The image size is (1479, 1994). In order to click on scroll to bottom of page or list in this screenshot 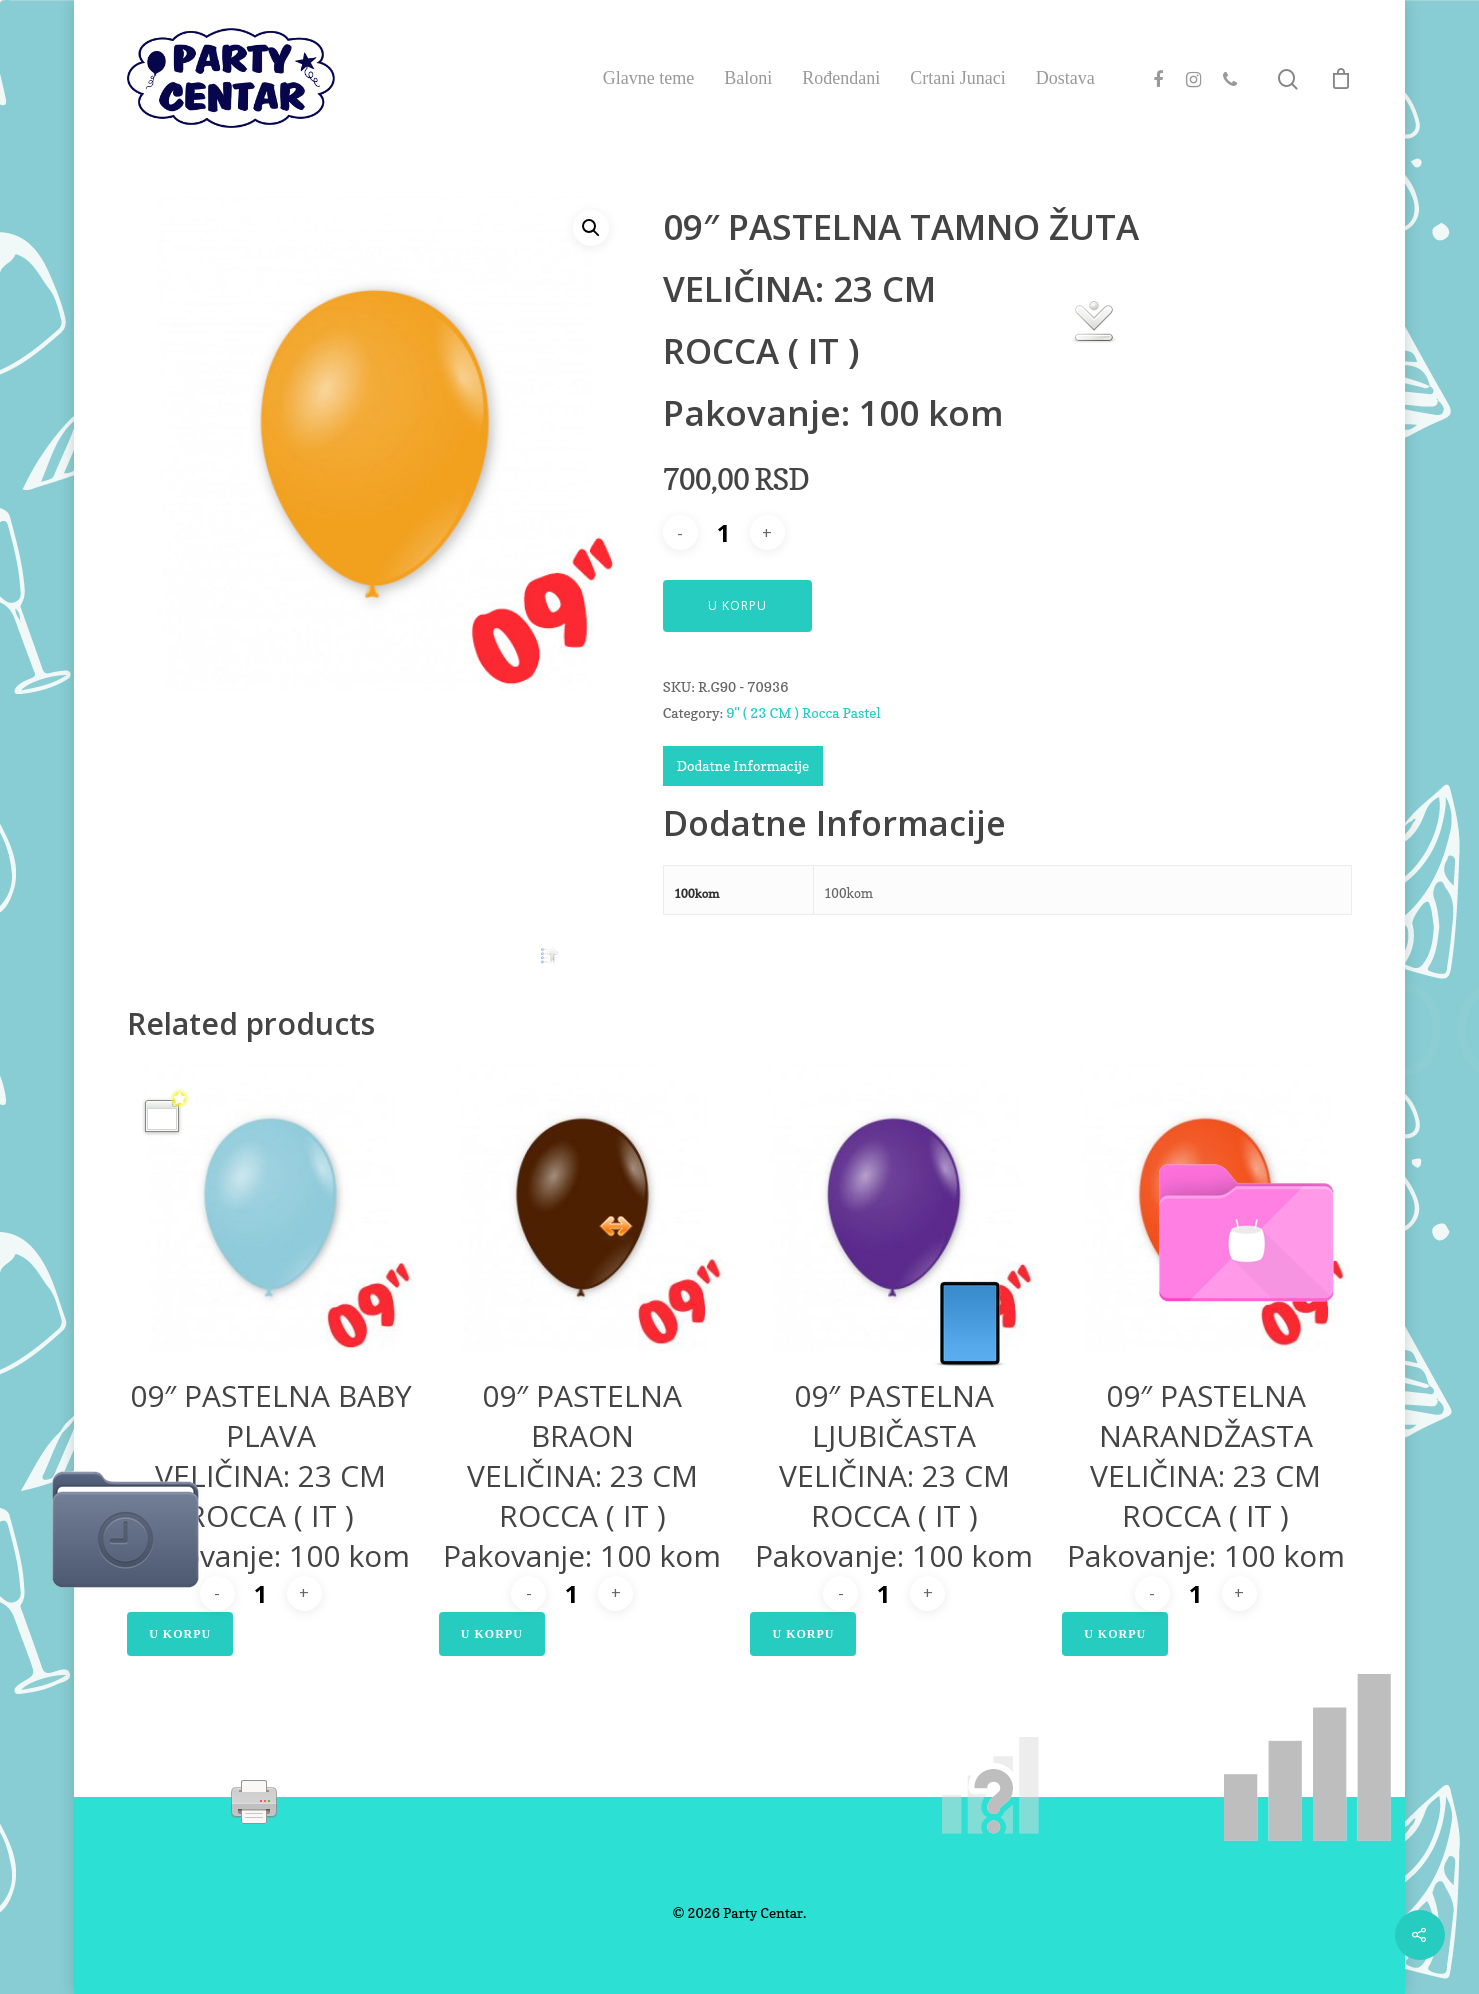, I will do `click(1093, 321)`.